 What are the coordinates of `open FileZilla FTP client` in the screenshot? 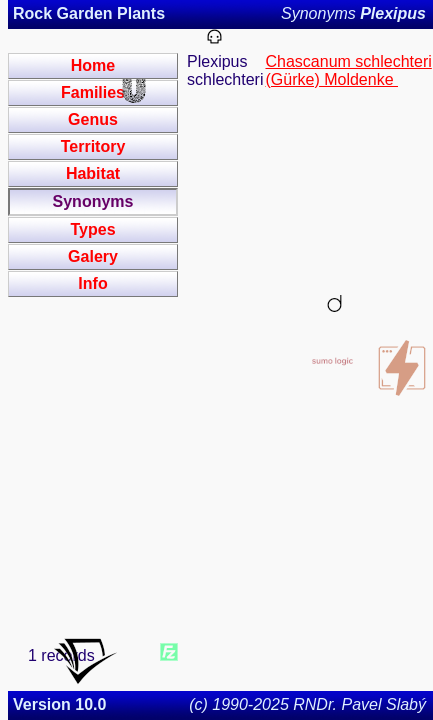 It's located at (169, 652).